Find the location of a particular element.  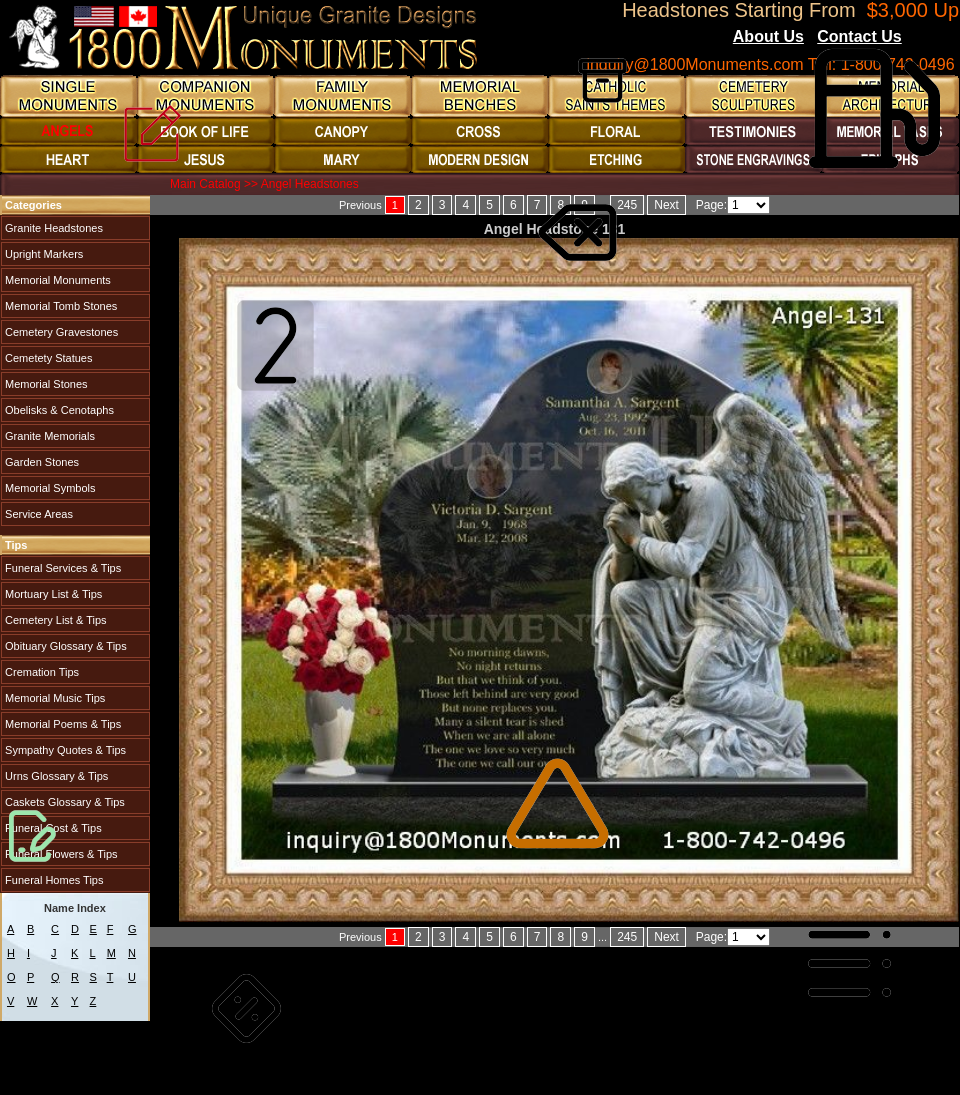

edit document is located at coordinates (30, 836).